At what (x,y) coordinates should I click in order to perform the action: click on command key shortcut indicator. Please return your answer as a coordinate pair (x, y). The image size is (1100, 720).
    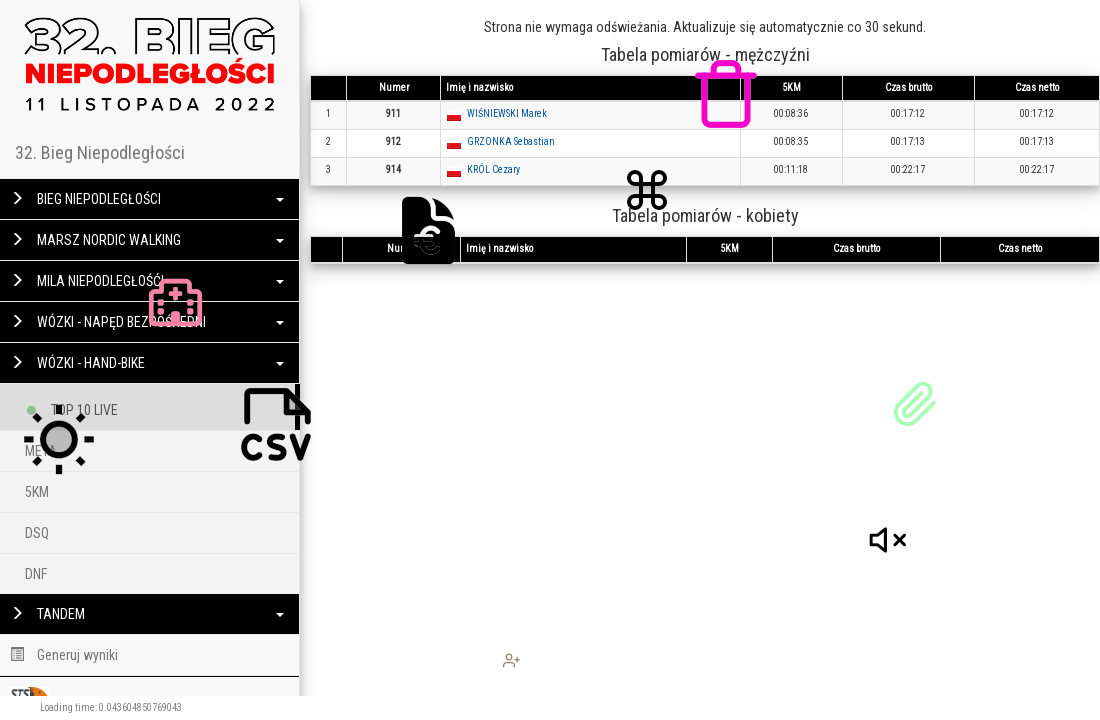
    Looking at the image, I should click on (647, 190).